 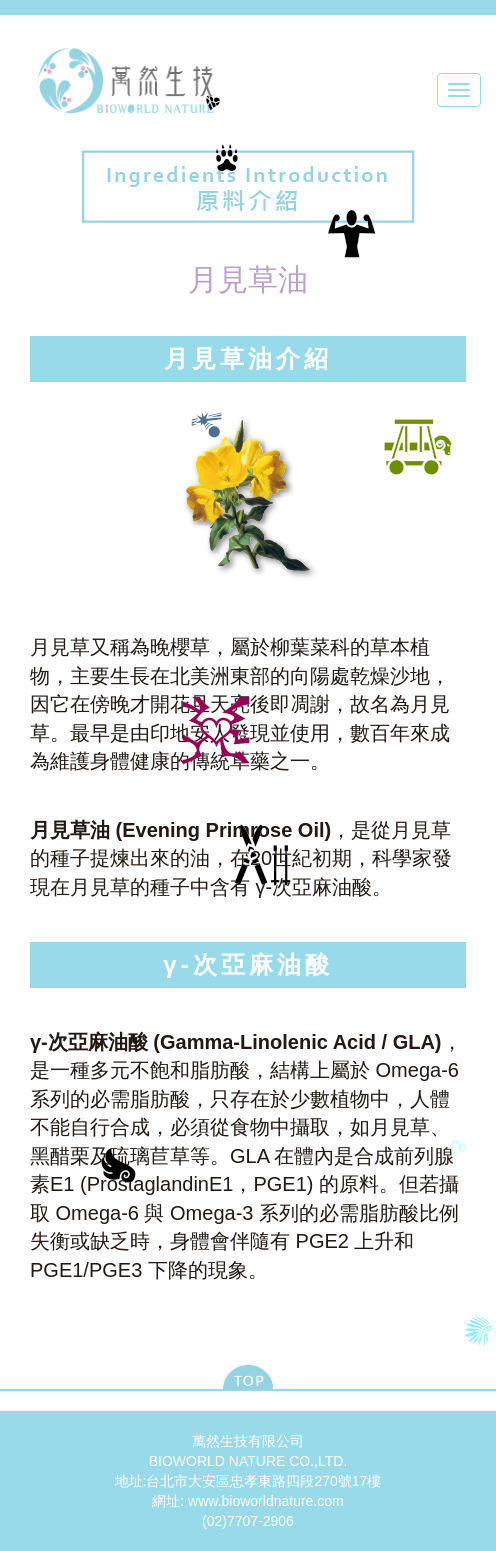 I want to click on indicates strength or power attribute, so click(x=351, y=233).